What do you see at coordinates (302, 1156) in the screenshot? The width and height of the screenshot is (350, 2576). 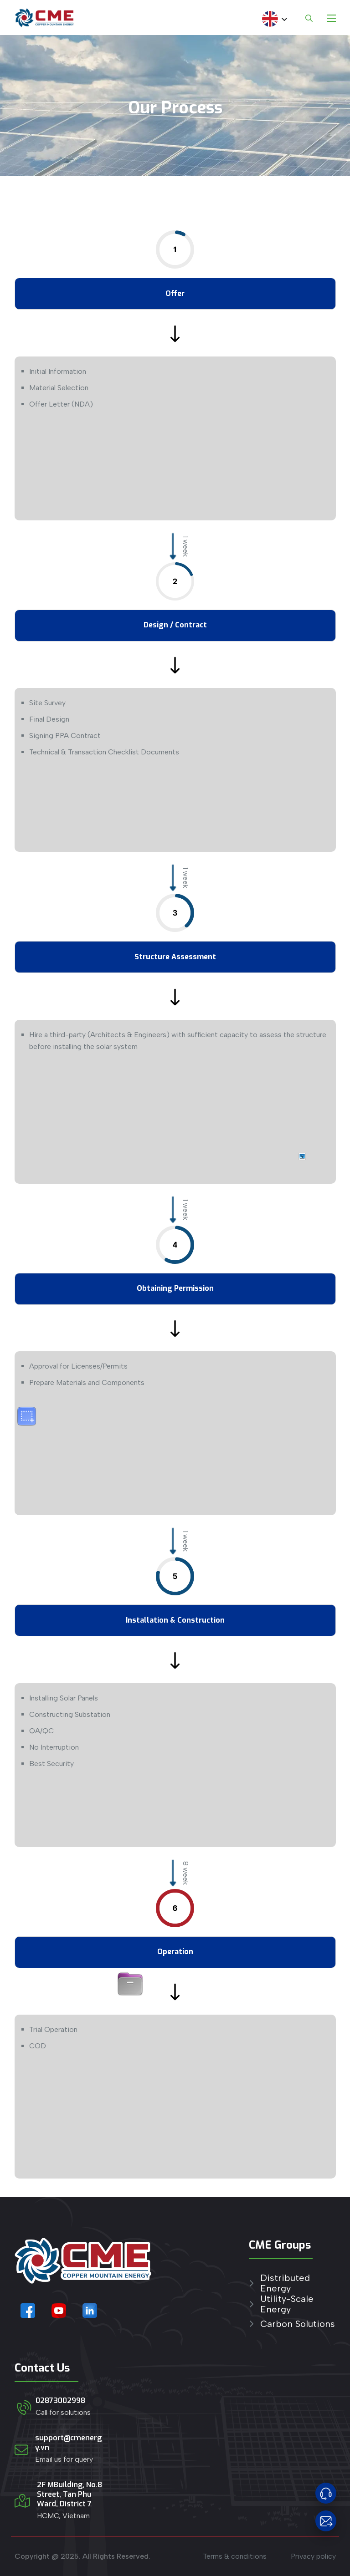 I see `open Shotwell photo manager` at bounding box center [302, 1156].